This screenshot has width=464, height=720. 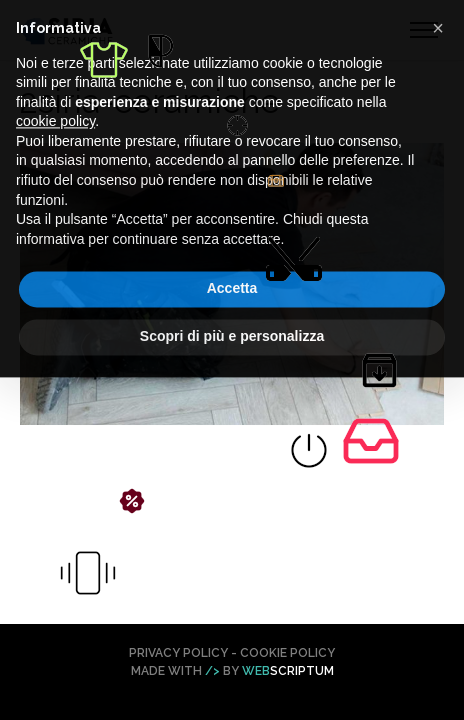 I want to click on center map on current location, so click(x=237, y=125).